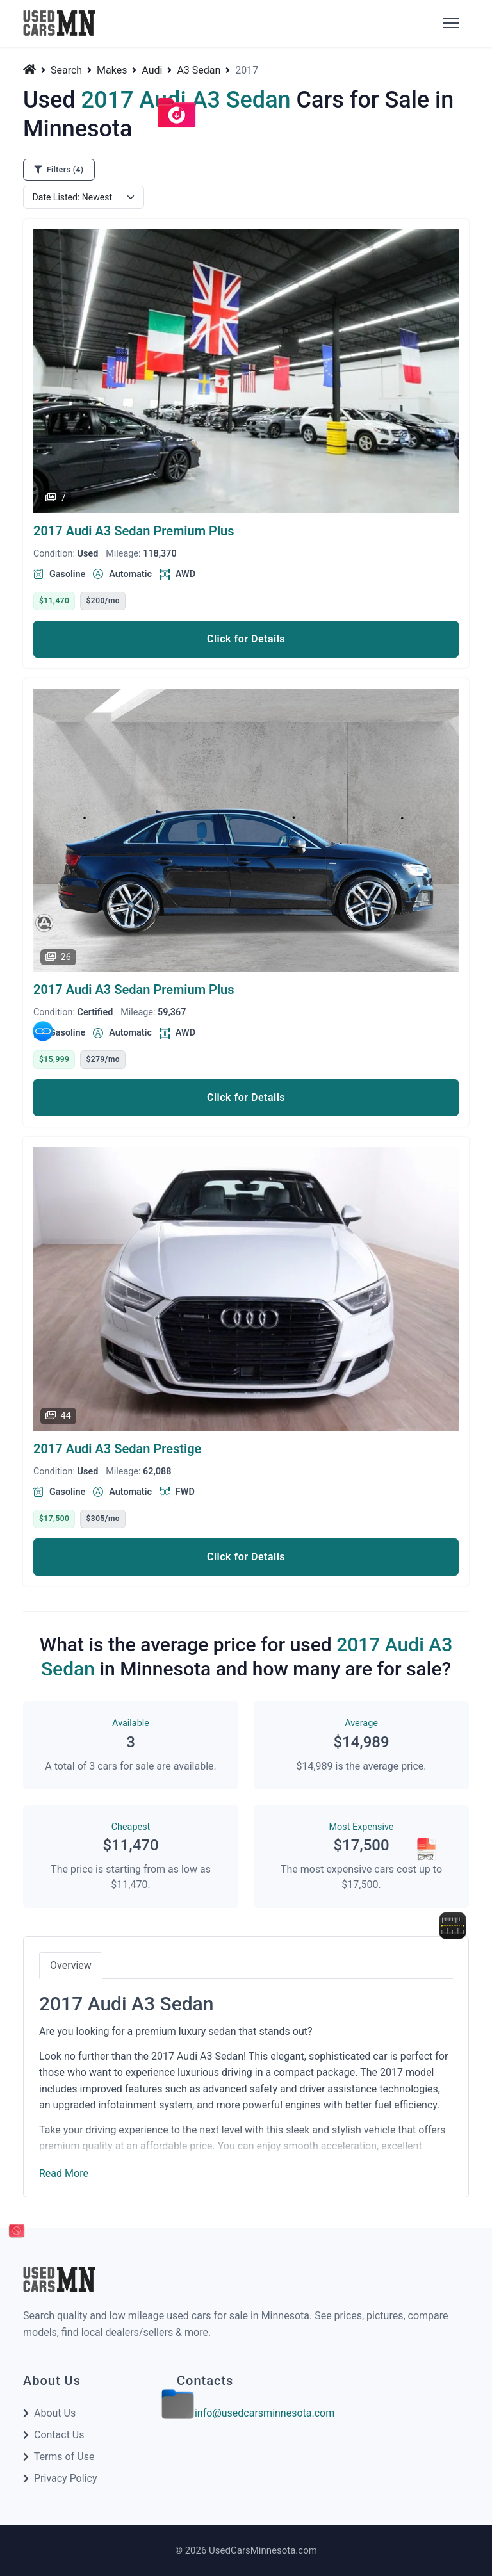  Describe the element at coordinates (452, 1925) in the screenshot. I see `open the measure app to check dimensions` at that location.